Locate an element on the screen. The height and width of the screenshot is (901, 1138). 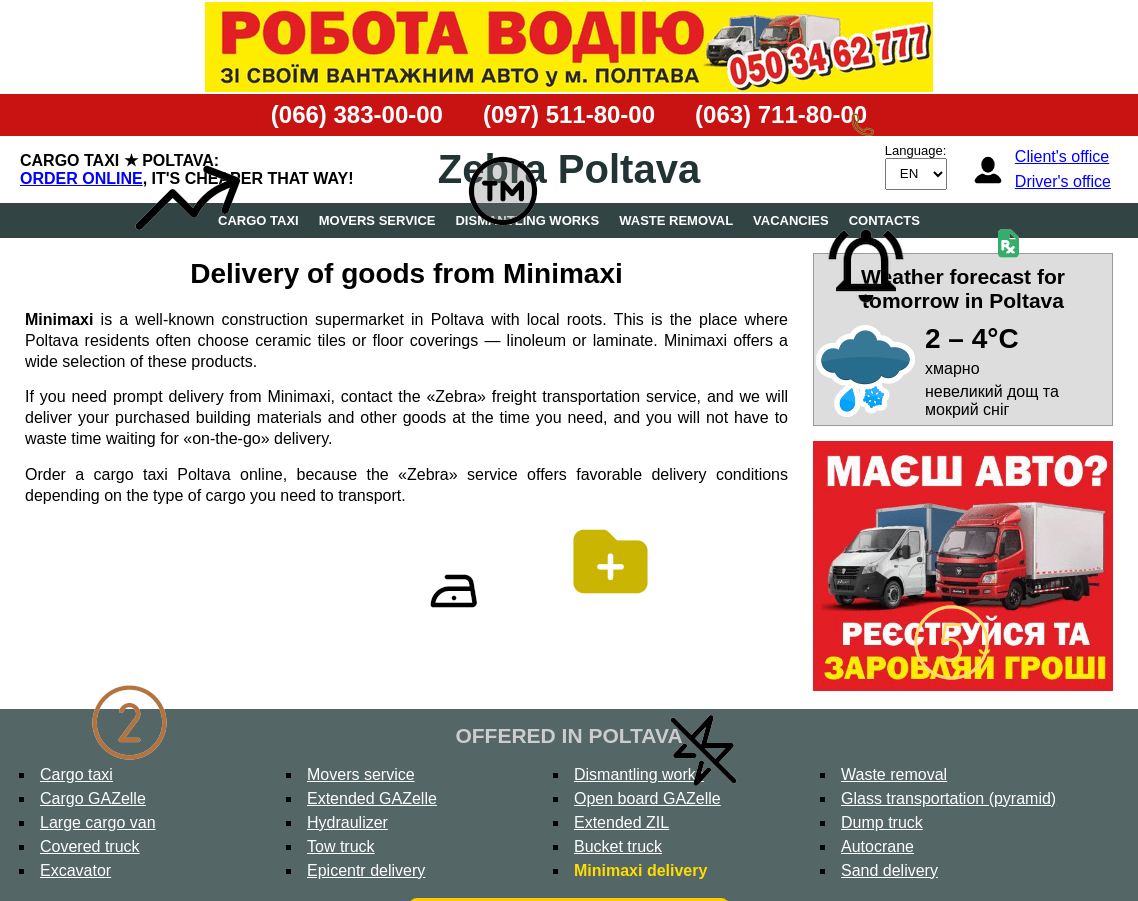
indicates step two in a multi-step process is located at coordinates (129, 722).